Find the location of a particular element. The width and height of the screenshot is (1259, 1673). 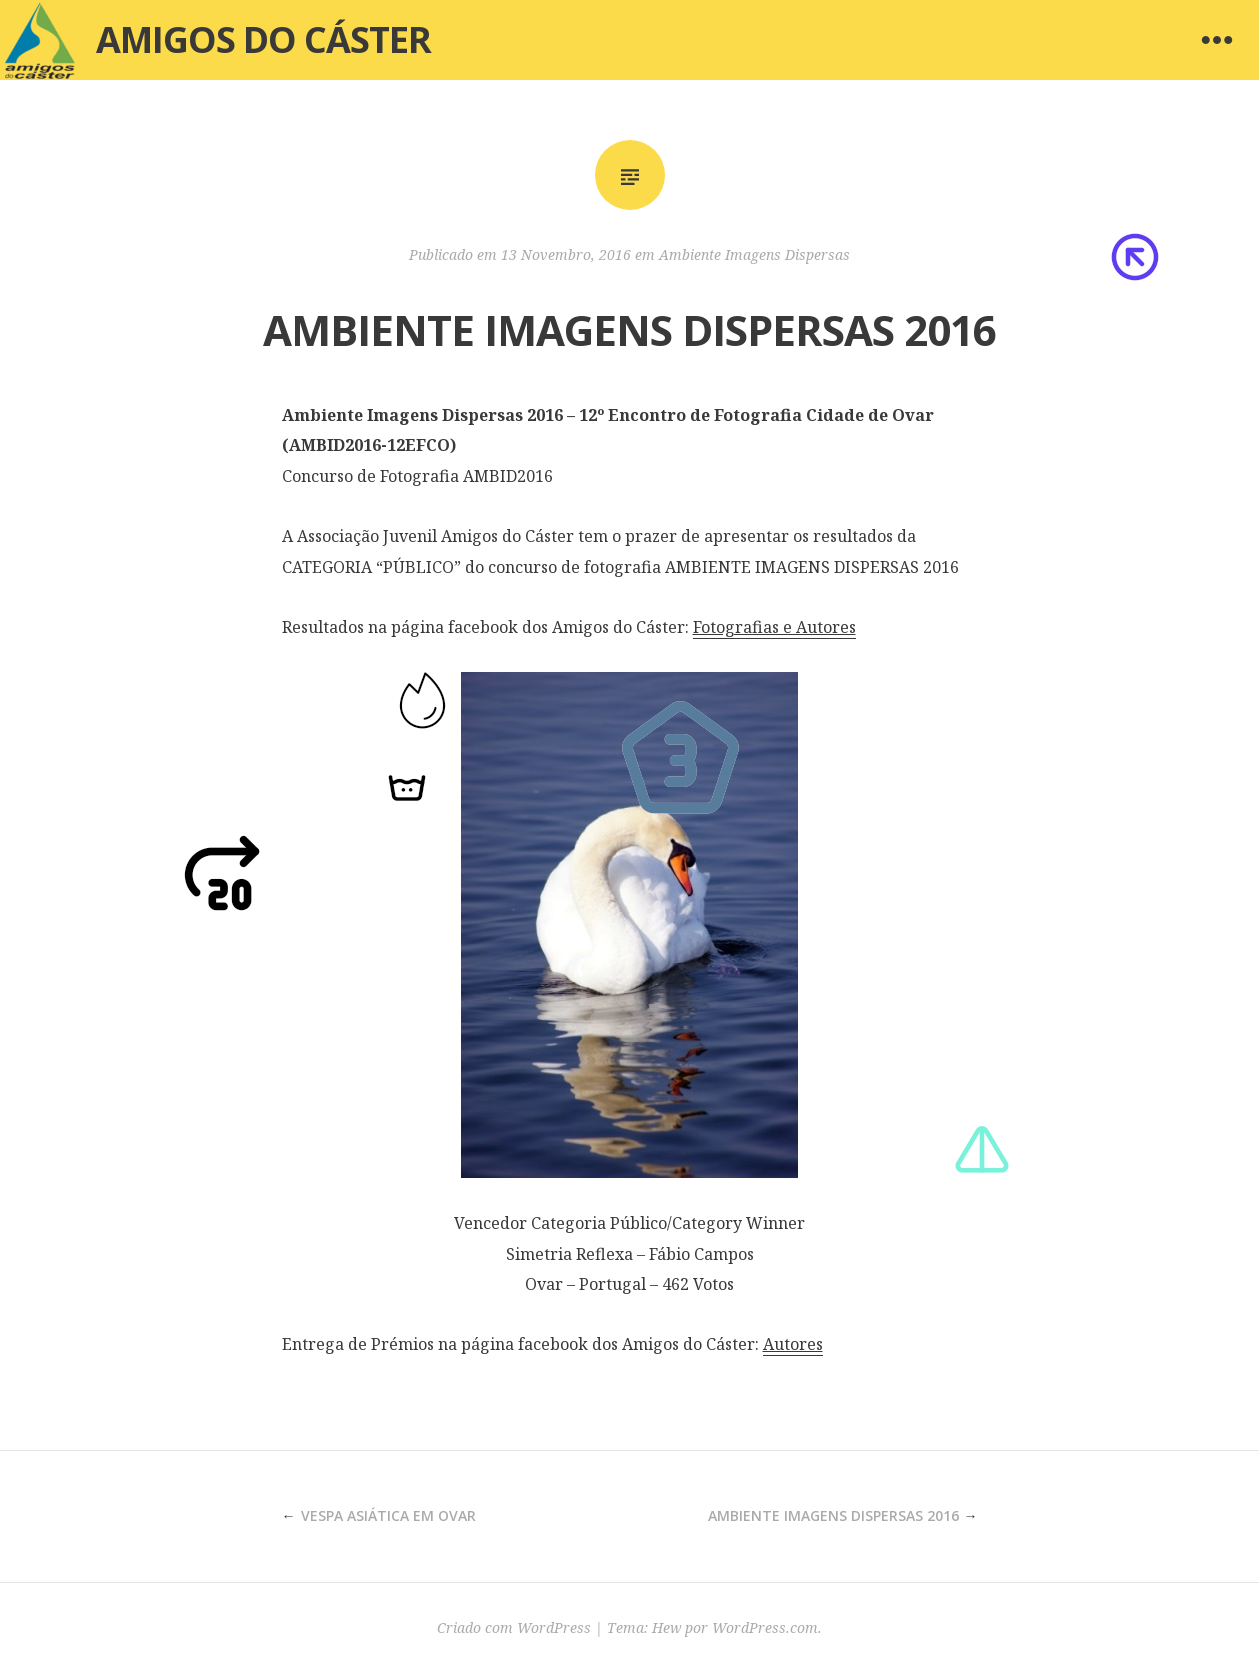

view item details is located at coordinates (982, 1151).